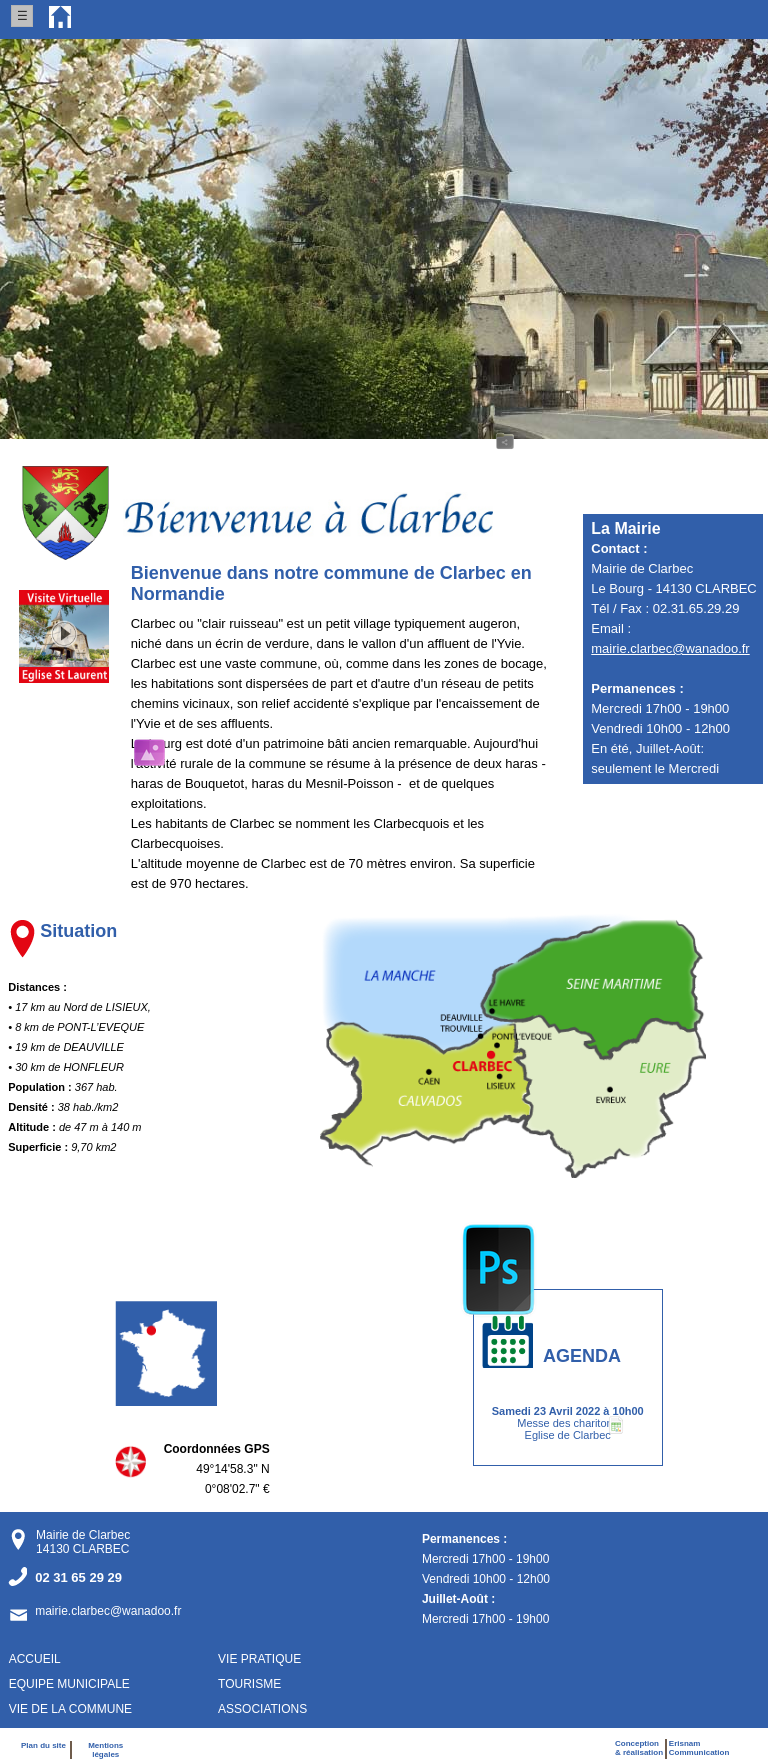 This screenshot has width=768, height=1759. What do you see at coordinates (498, 1269) in the screenshot?
I see `adobe photoshop file type indicator` at bounding box center [498, 1269].